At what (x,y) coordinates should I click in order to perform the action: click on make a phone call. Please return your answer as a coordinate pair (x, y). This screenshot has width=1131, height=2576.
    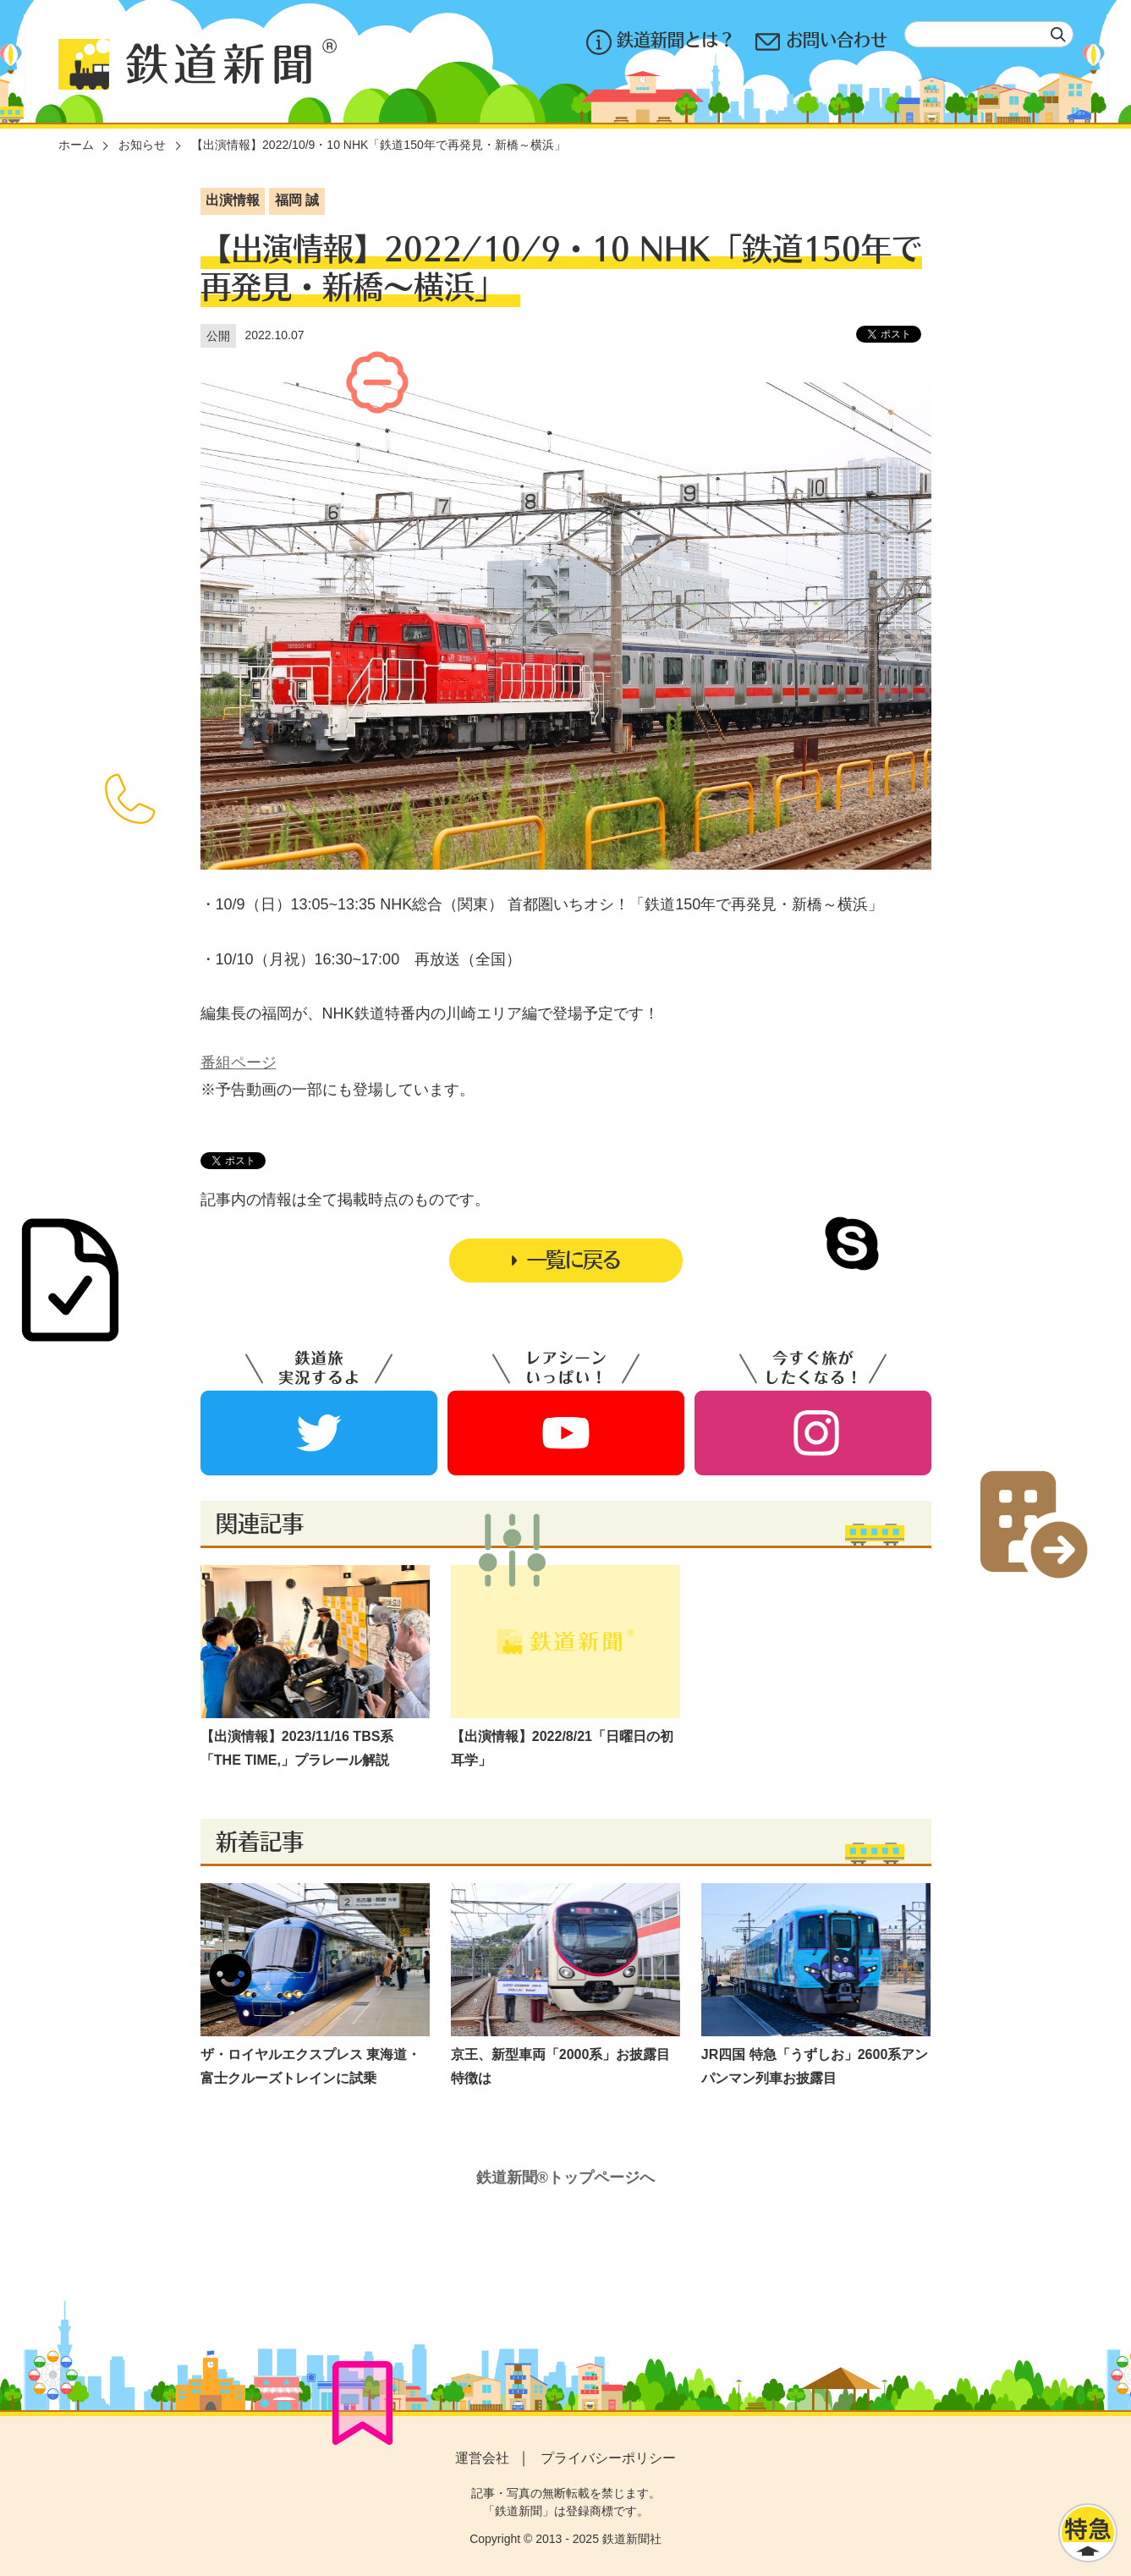
    Looking at the image, I should click on (129, 799).